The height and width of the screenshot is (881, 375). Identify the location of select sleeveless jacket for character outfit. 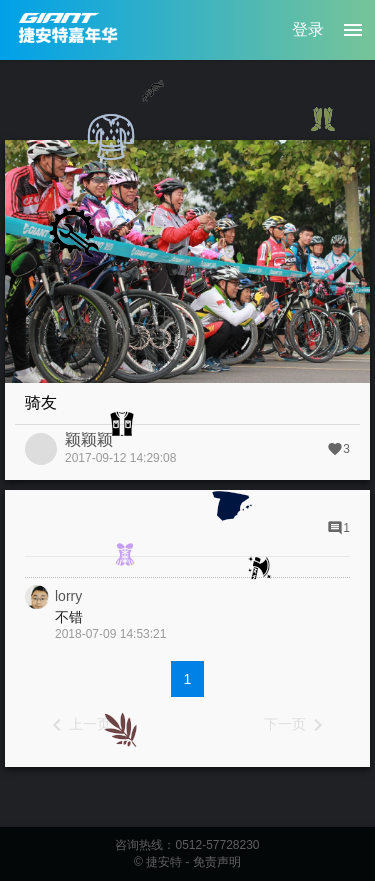
(122, 423).